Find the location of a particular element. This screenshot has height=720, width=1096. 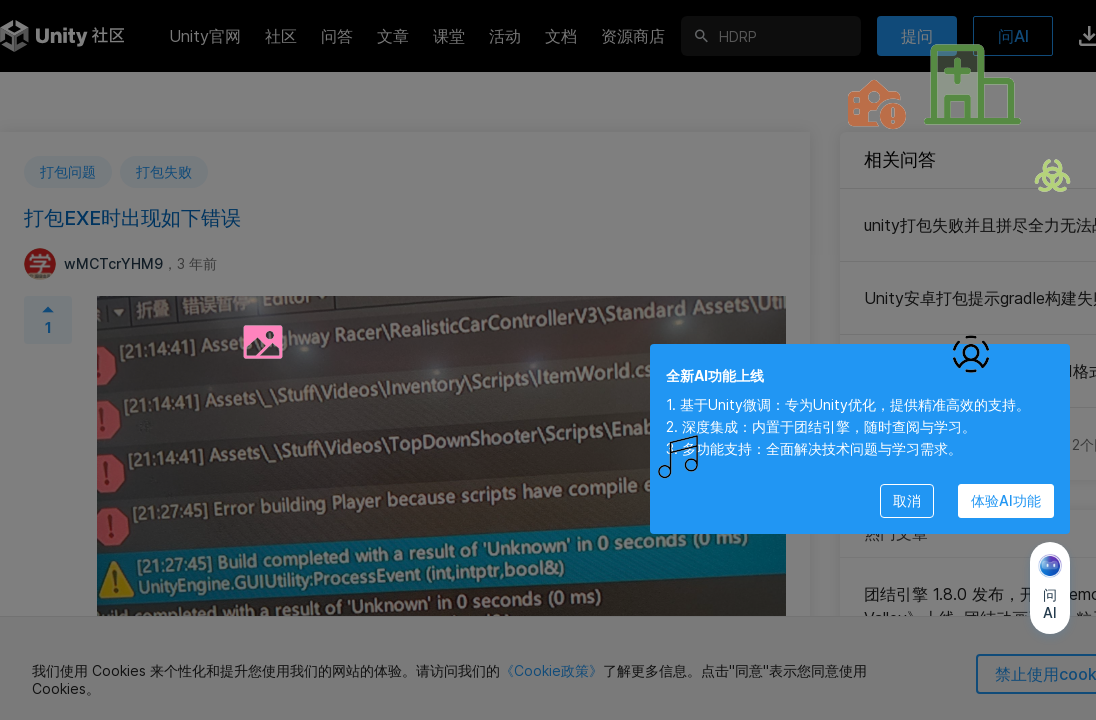

find nearby hospitals or medical facilities is located at coordinates (967, 84).